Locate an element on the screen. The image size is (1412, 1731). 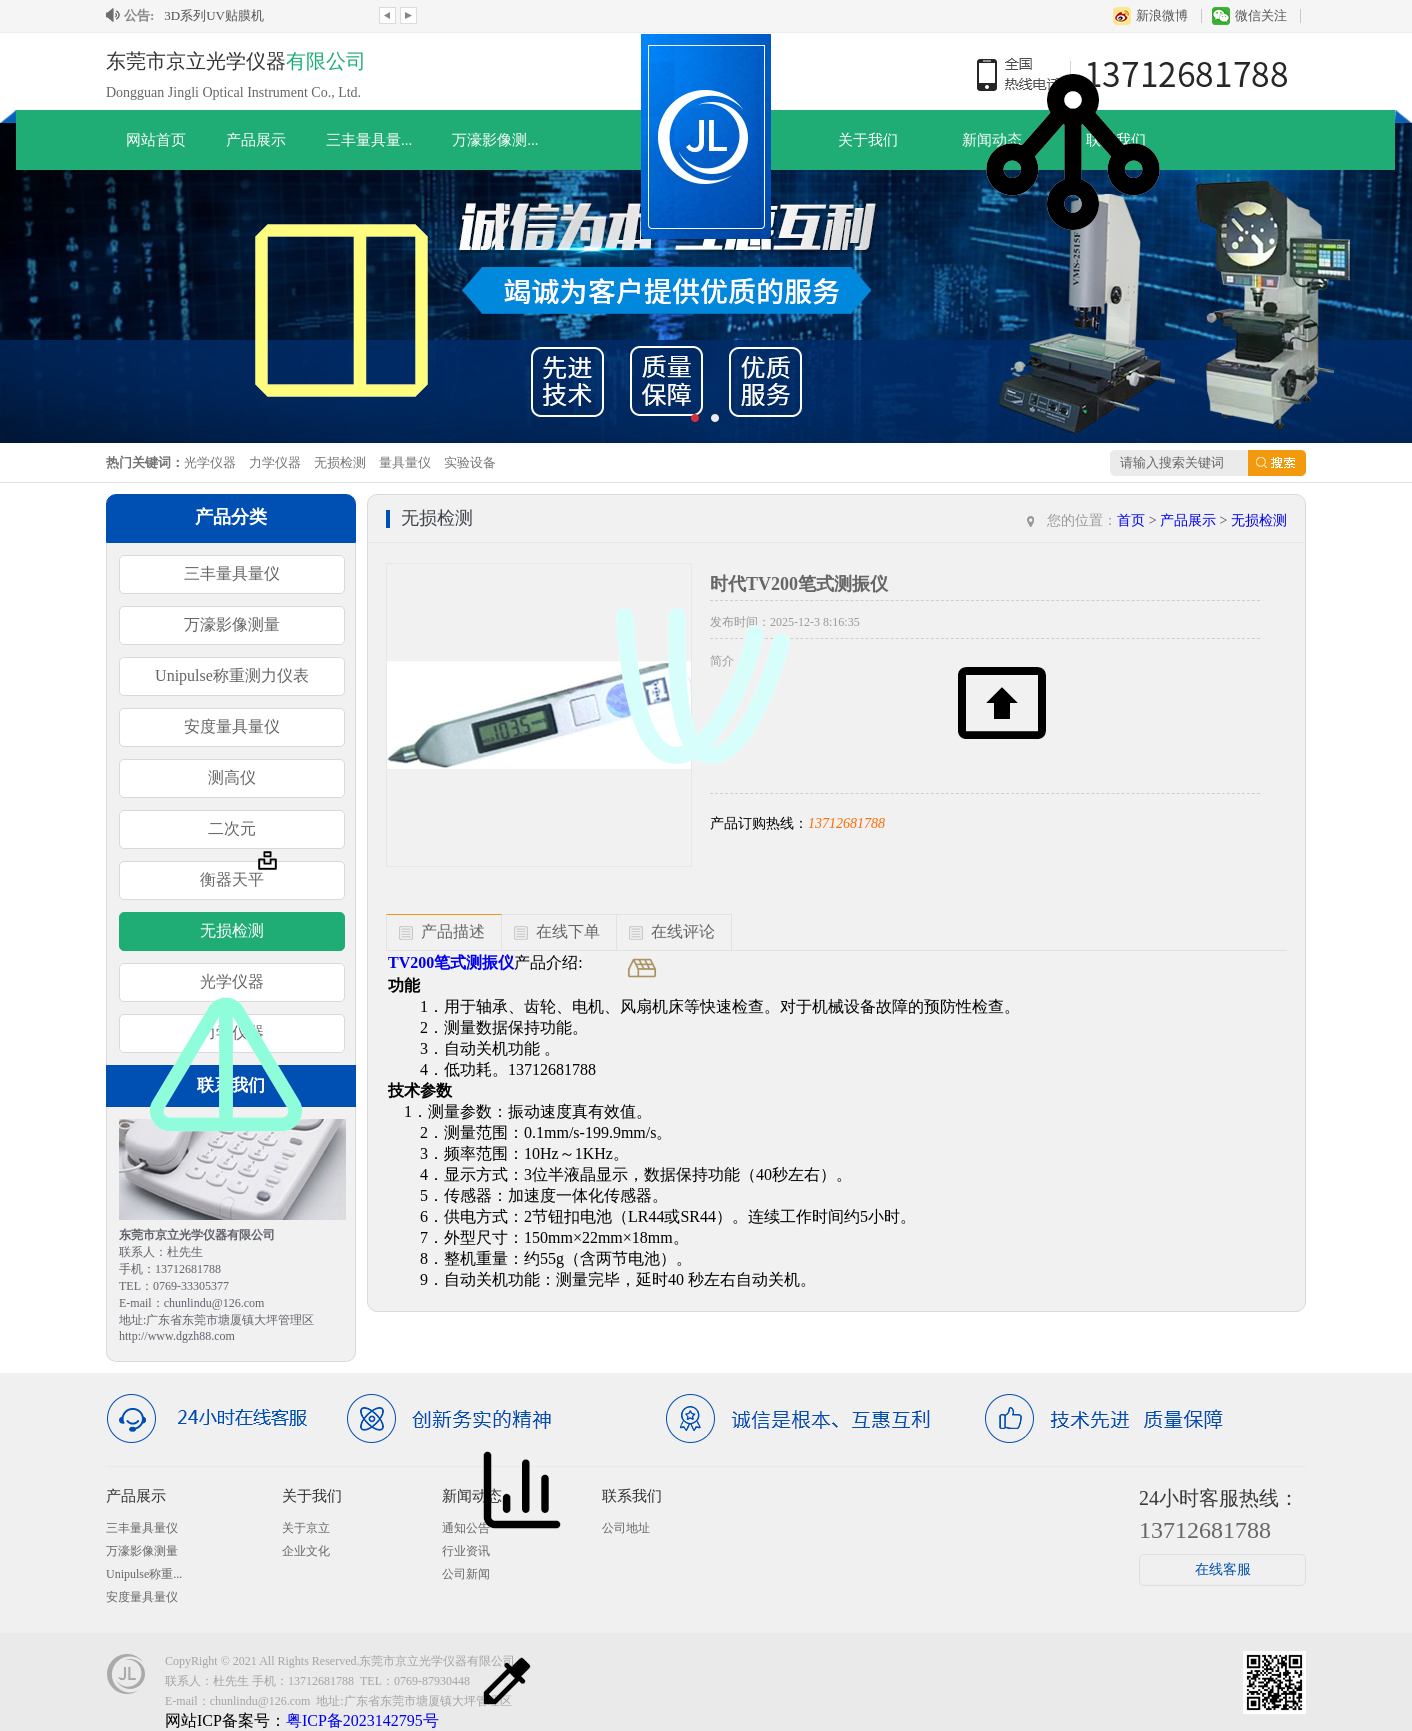
open windy weather app is located at coordinates (703, 686).